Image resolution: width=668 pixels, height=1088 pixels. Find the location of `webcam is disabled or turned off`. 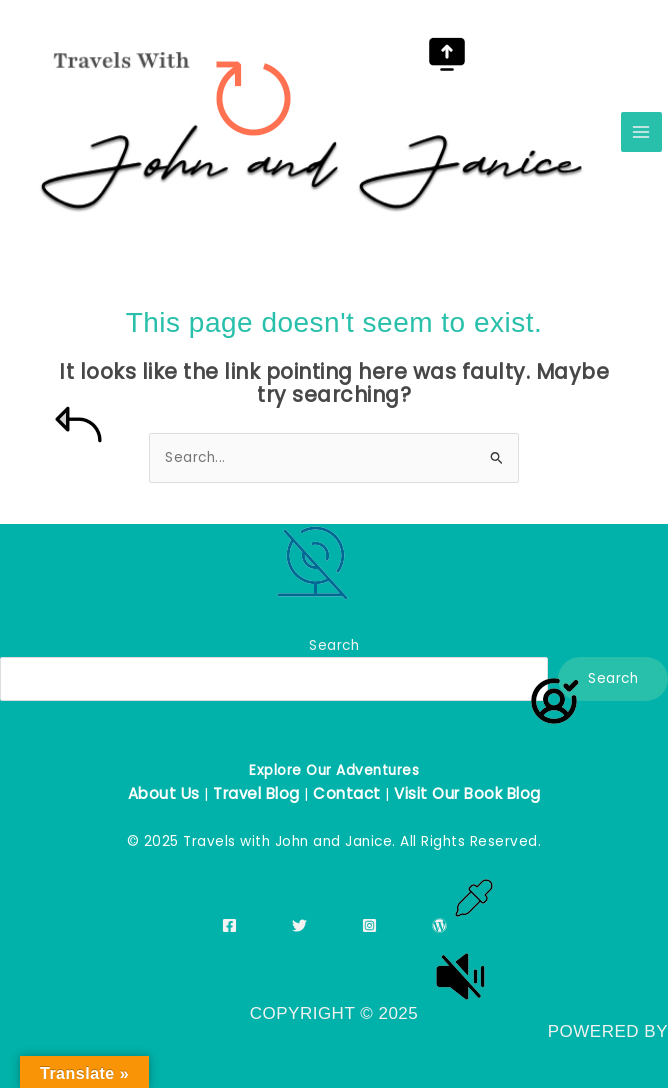

webcam is disabled or turned off is located at coordinates (315, 564).